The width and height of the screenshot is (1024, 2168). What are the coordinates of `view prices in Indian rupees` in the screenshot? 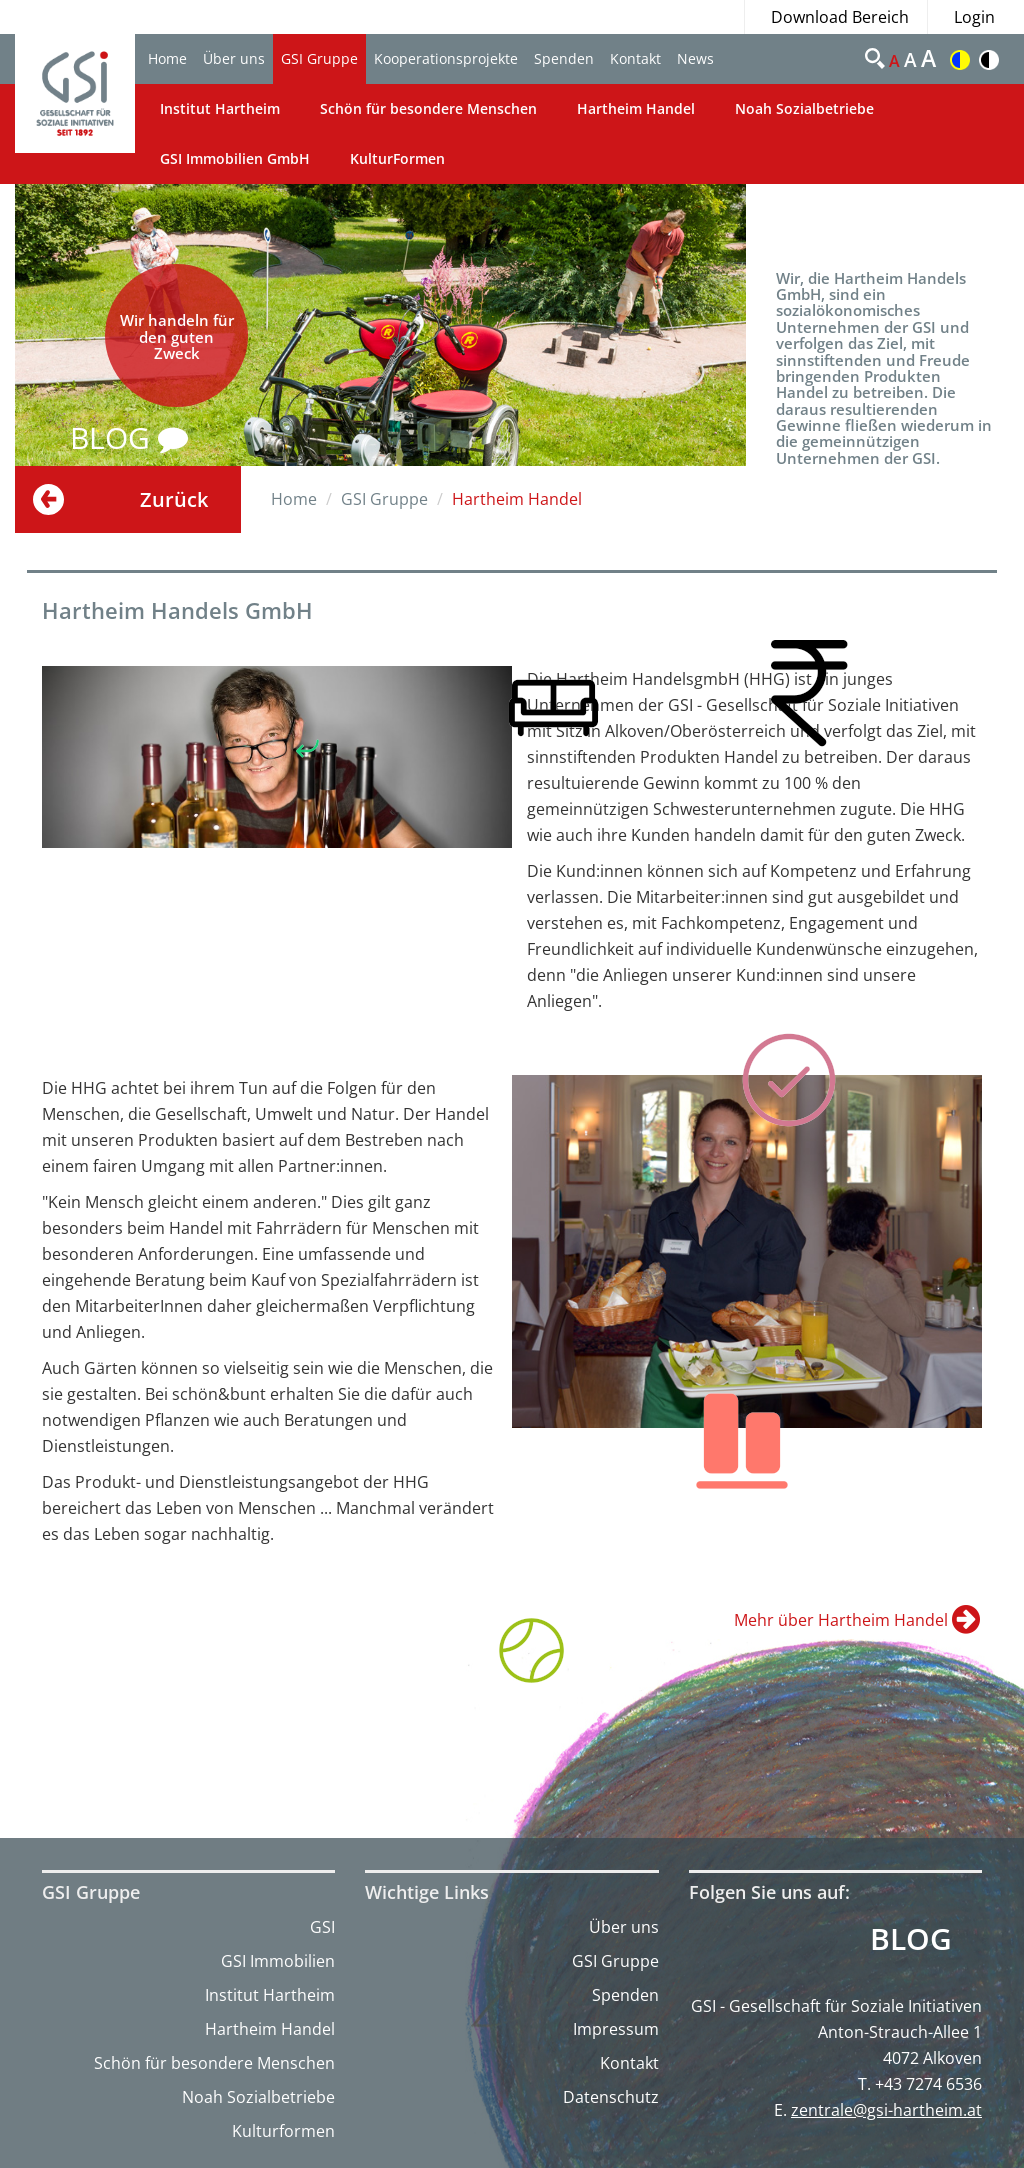 It's located at (805, 691).